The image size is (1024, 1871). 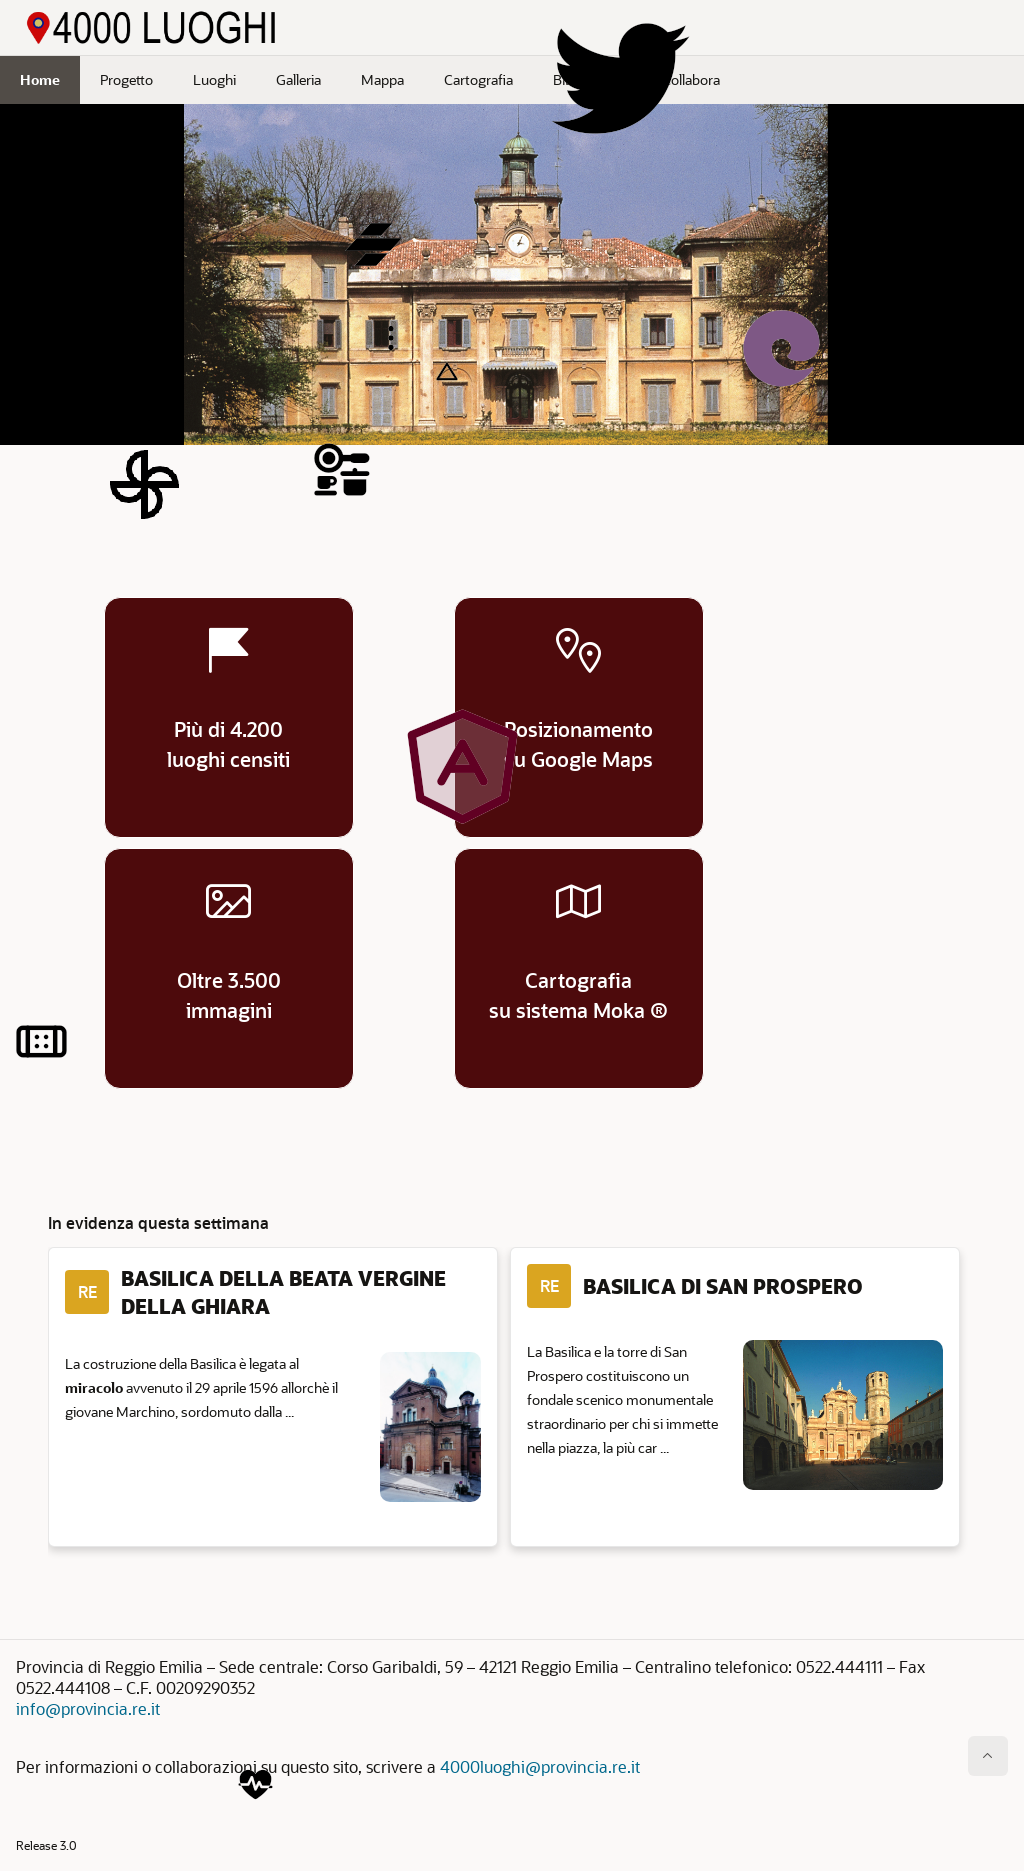 What do you see at coordinates (255, 1784) in the screenshot?
I see `view fitness or health tracking data` at bounding box center [255, 1784].